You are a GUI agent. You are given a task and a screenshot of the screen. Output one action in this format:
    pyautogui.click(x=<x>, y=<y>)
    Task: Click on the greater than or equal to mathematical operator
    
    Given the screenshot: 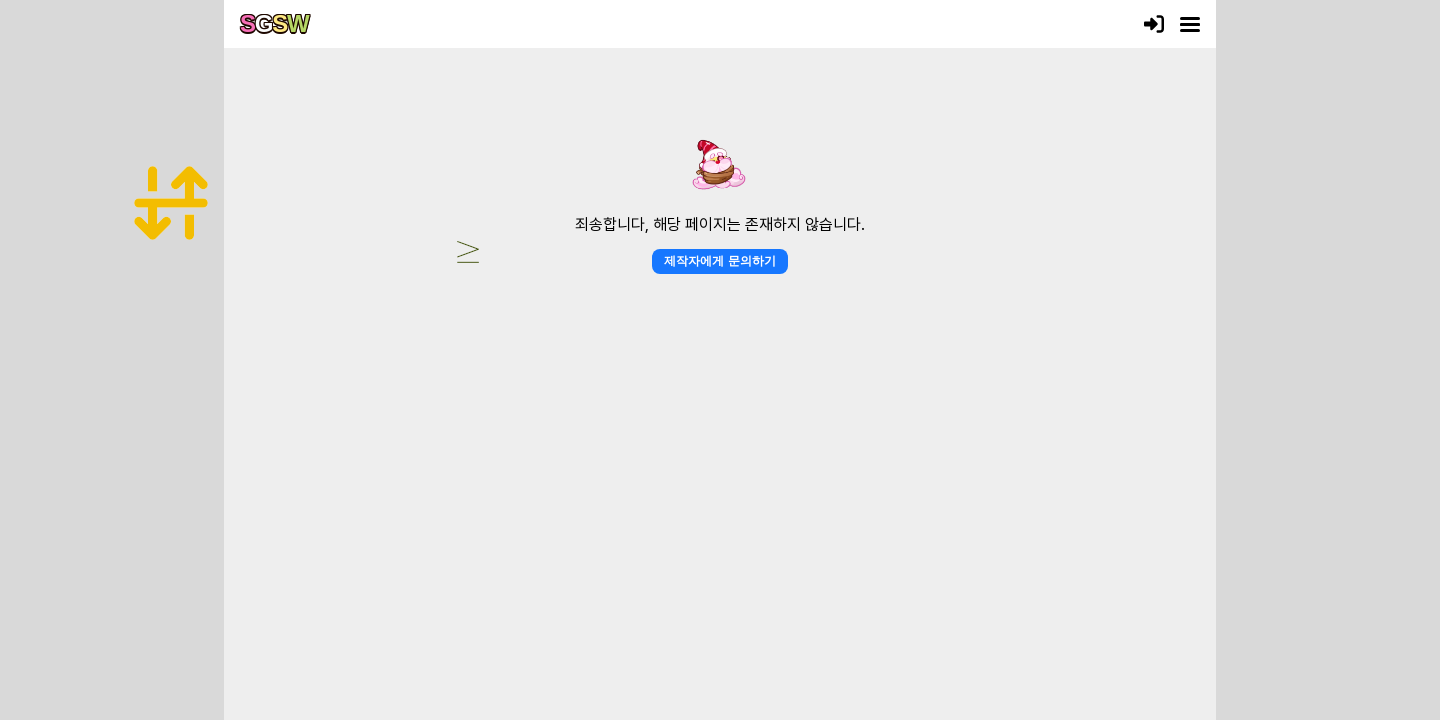 What is the action you would take?
    pyautogui.click(x=467, y=252)
    